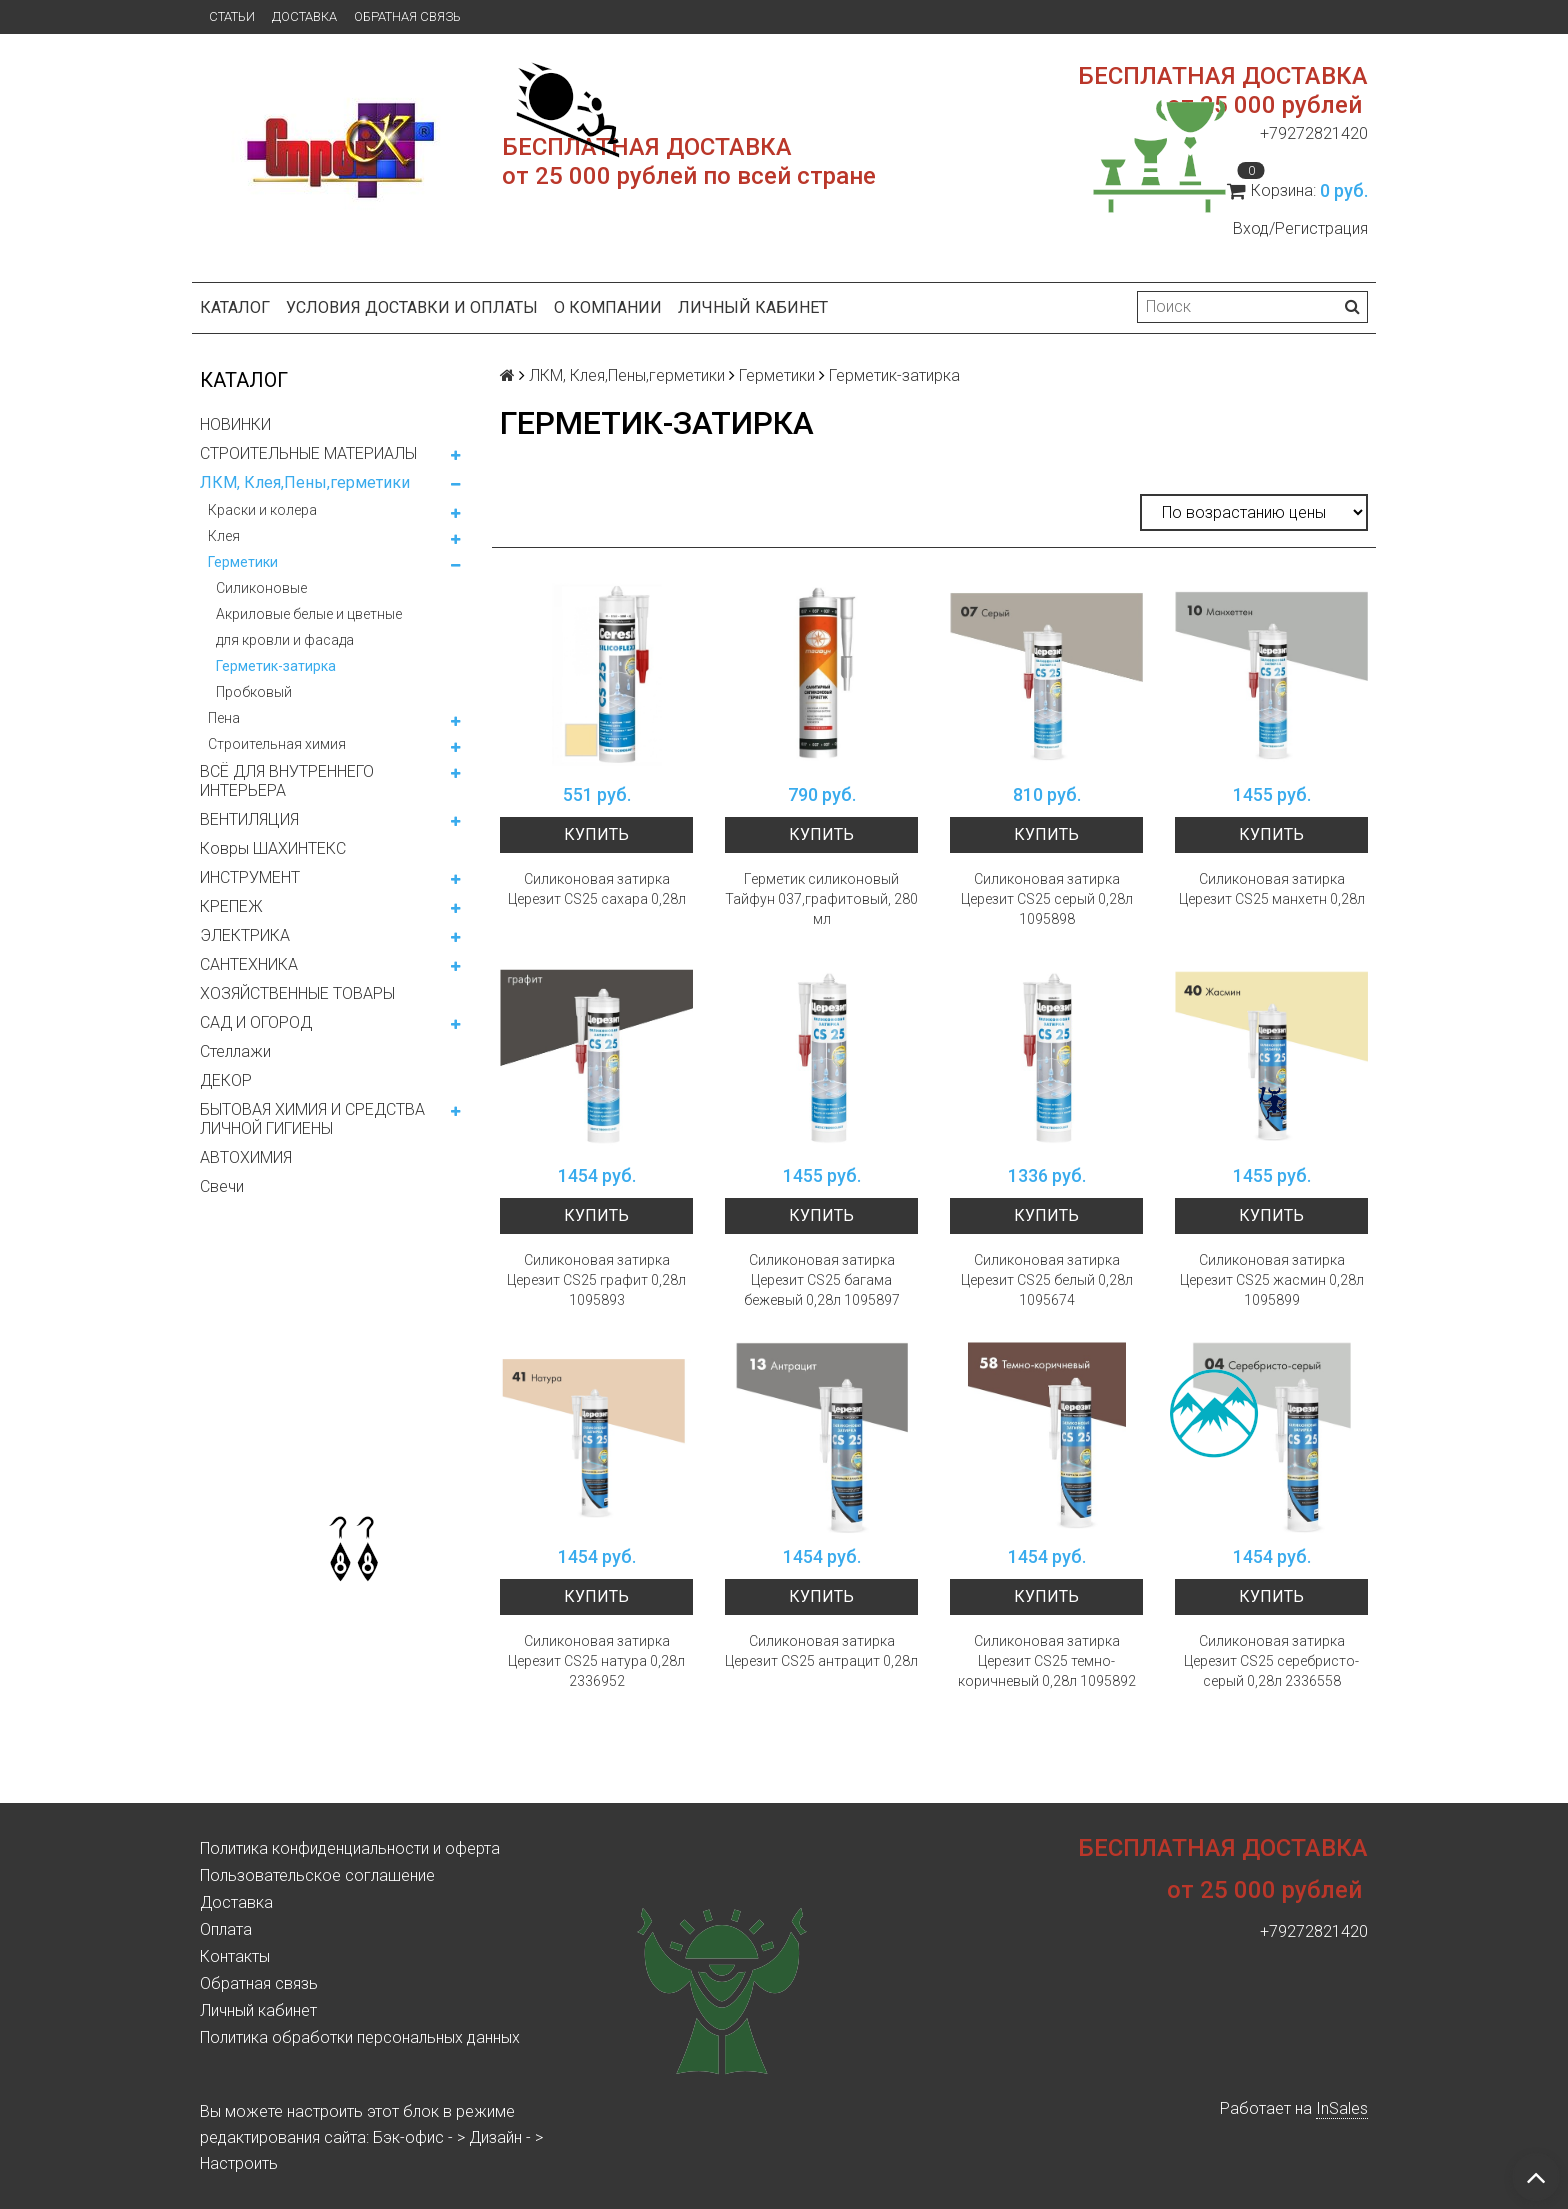 This screenshot has width=1568, height=2209. What do you see at coordinates (1159, 152) in the screenshot?
I see `view your achievements and awards` at bounding box center [1159, 152].